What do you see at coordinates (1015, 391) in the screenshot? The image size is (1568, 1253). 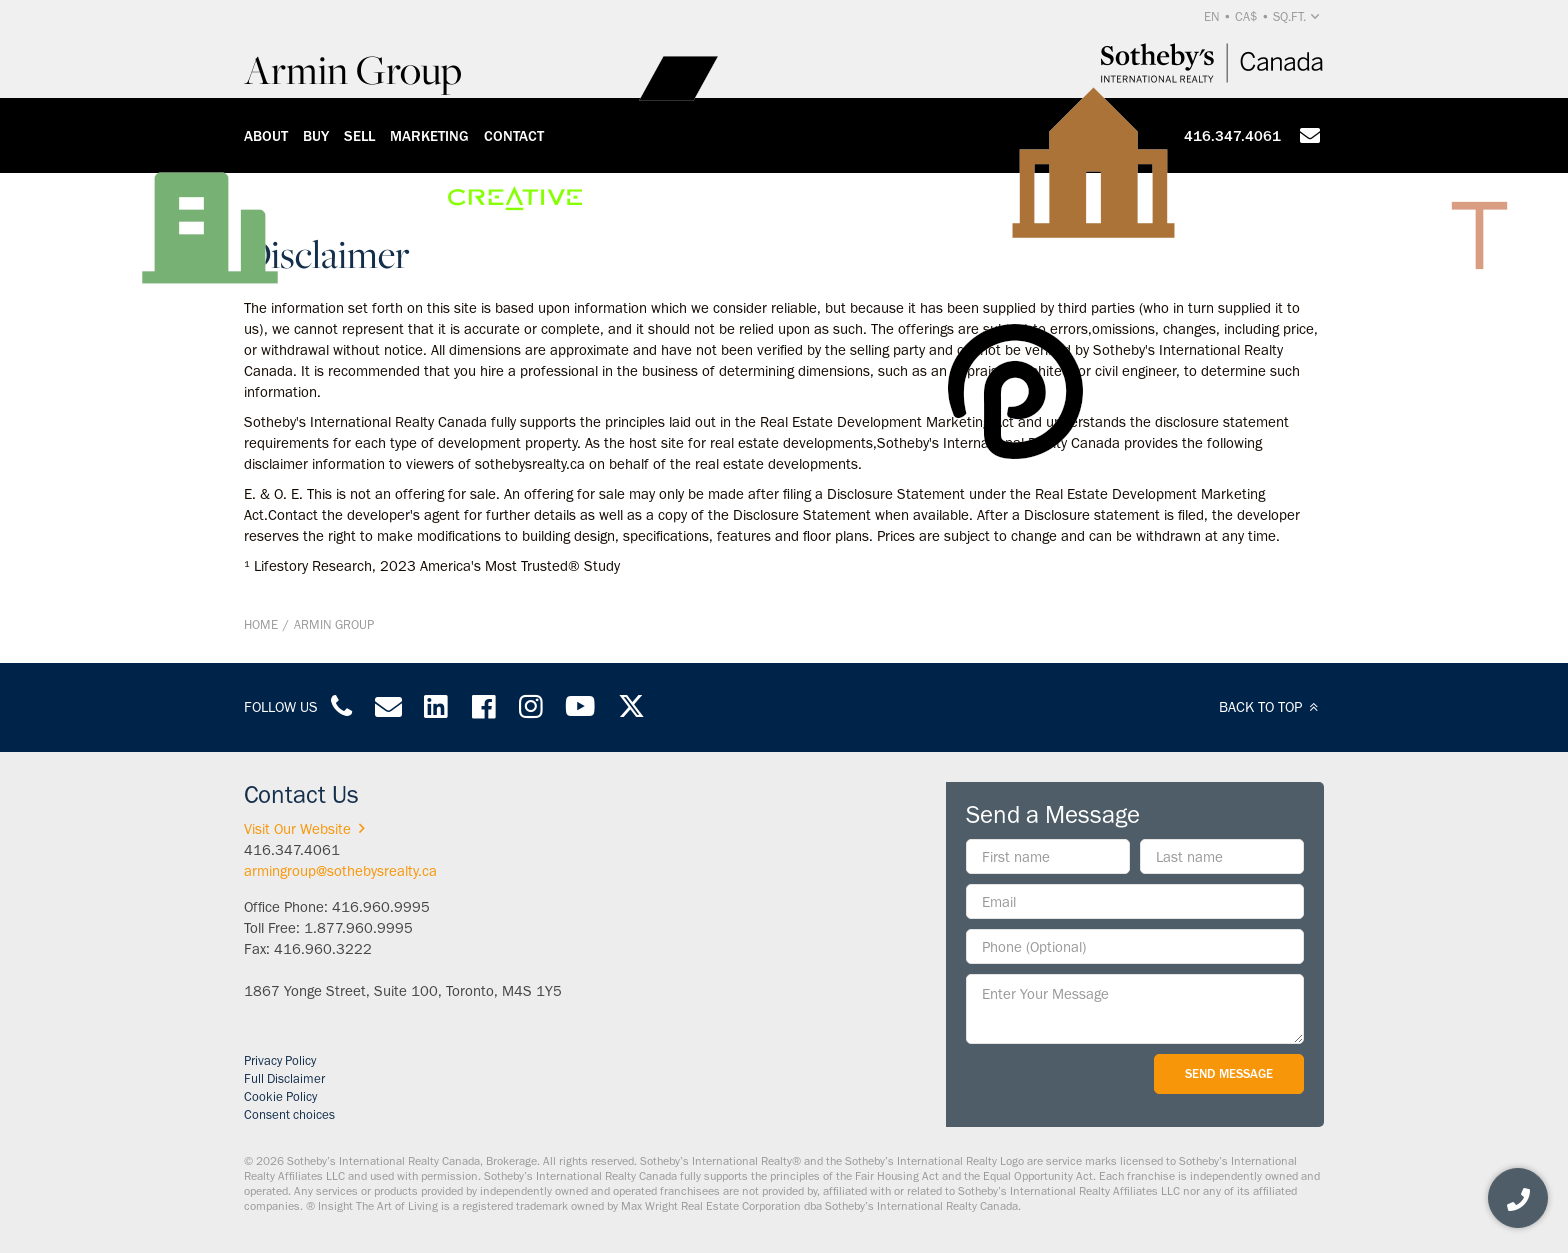 I see `processwire CMS logo` at bounding box center [1015, 391].